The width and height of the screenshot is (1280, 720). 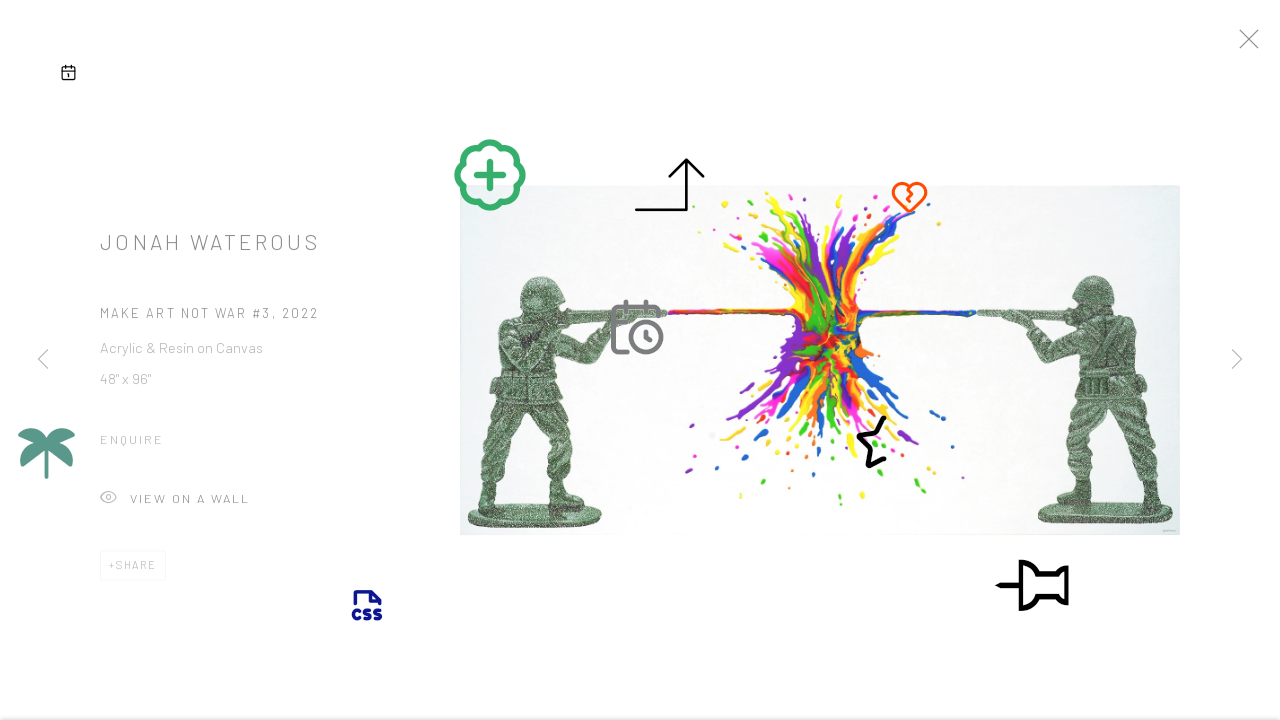 I want to click on pin an item to keep it visible, so click(x=1034, y=582).